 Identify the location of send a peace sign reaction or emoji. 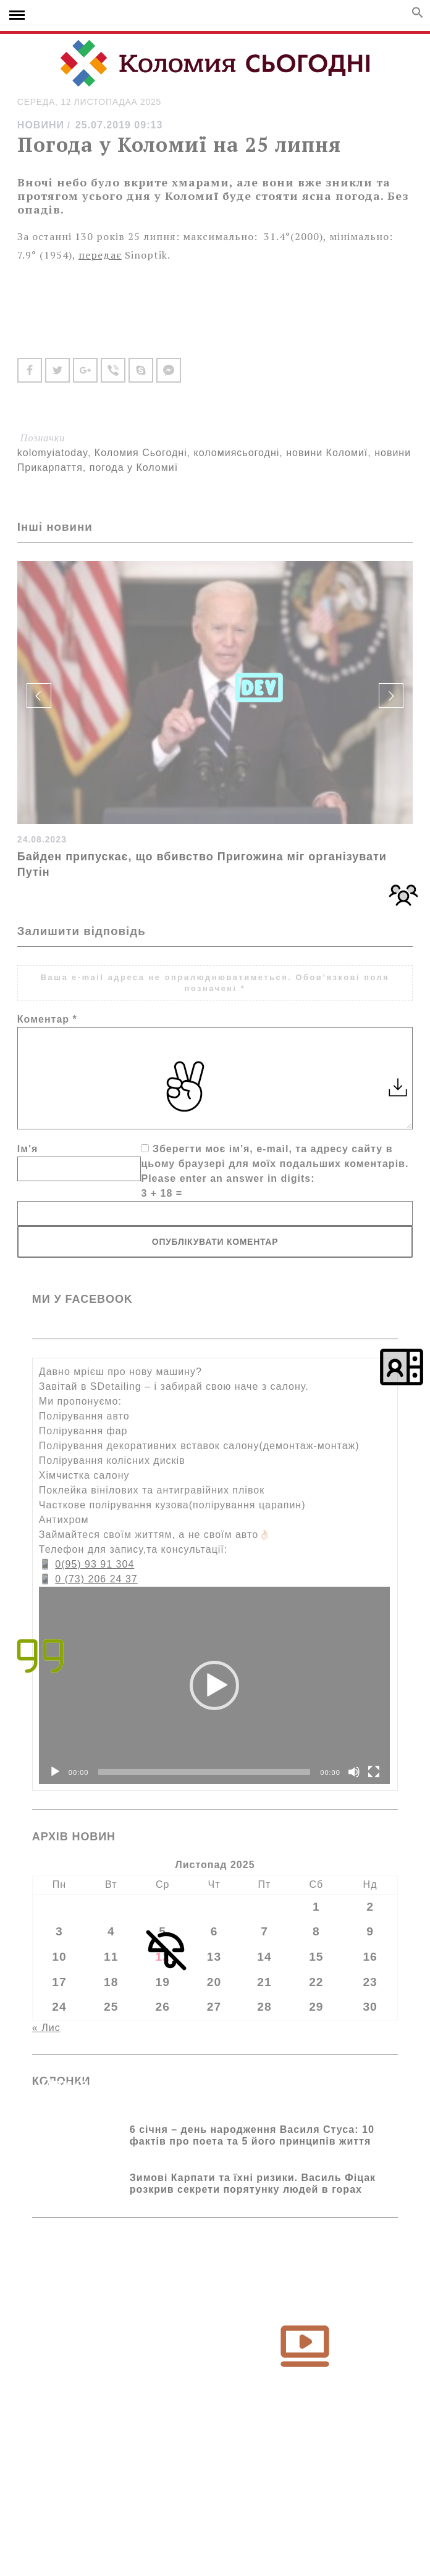
(184, 1086).